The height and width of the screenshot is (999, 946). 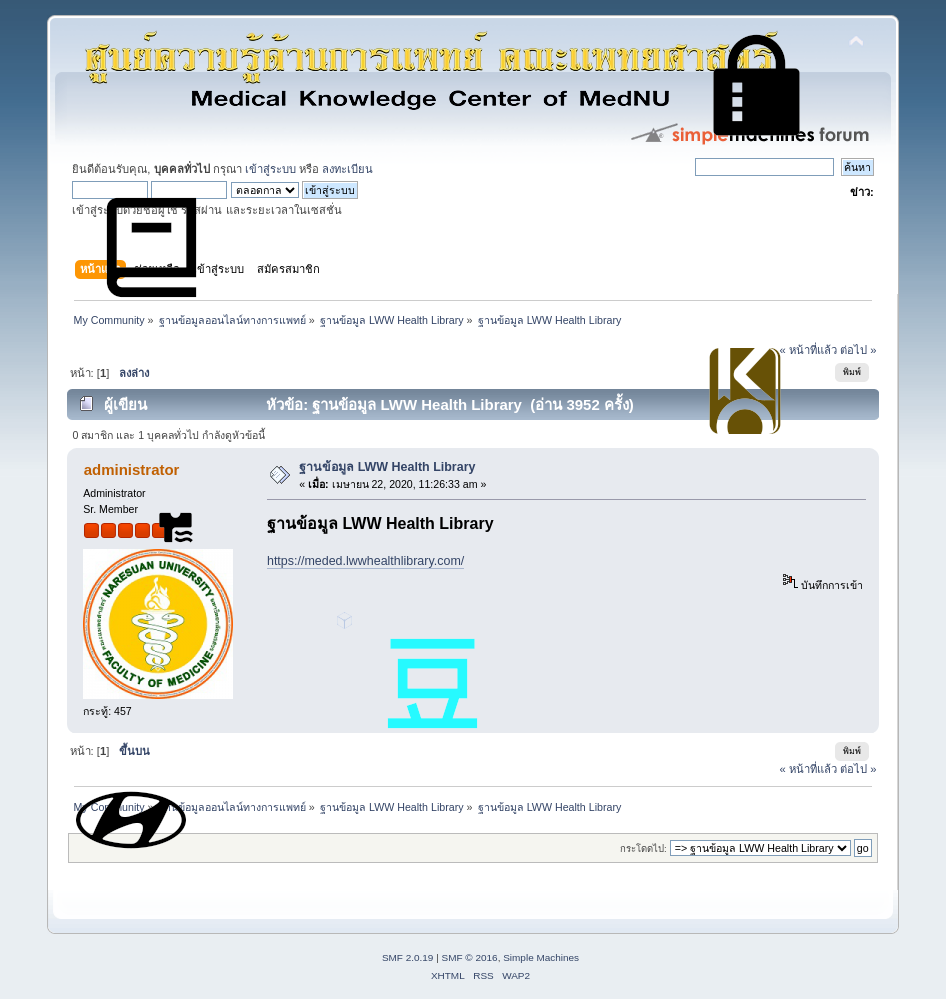 What do you see at coordinates (175, 527) in the screenshot?
I see `indicates breathable or ventilated clothing` at bounding box center [175, 527].